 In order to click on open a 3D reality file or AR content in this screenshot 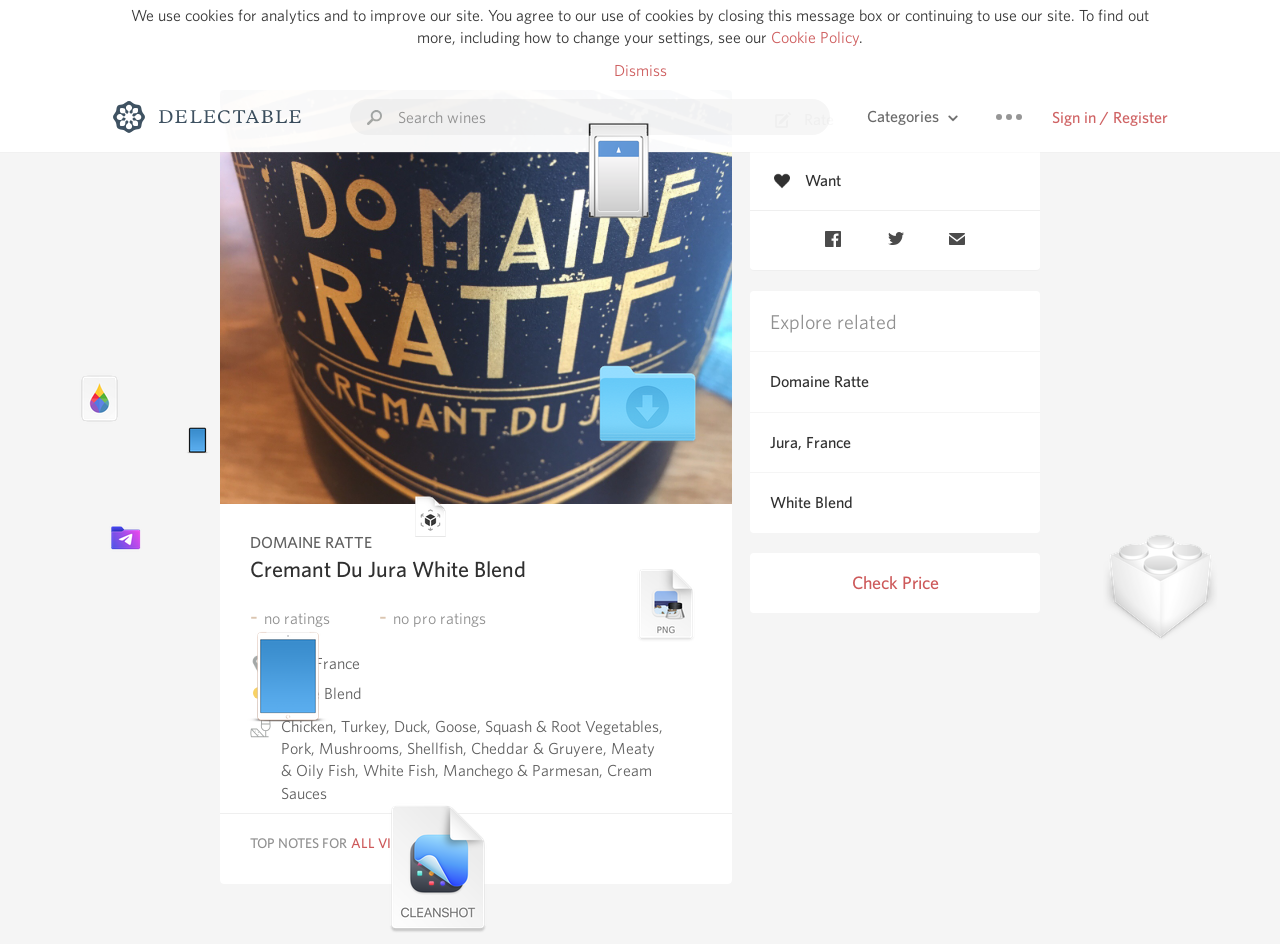, I will do `click(430, 517)`.